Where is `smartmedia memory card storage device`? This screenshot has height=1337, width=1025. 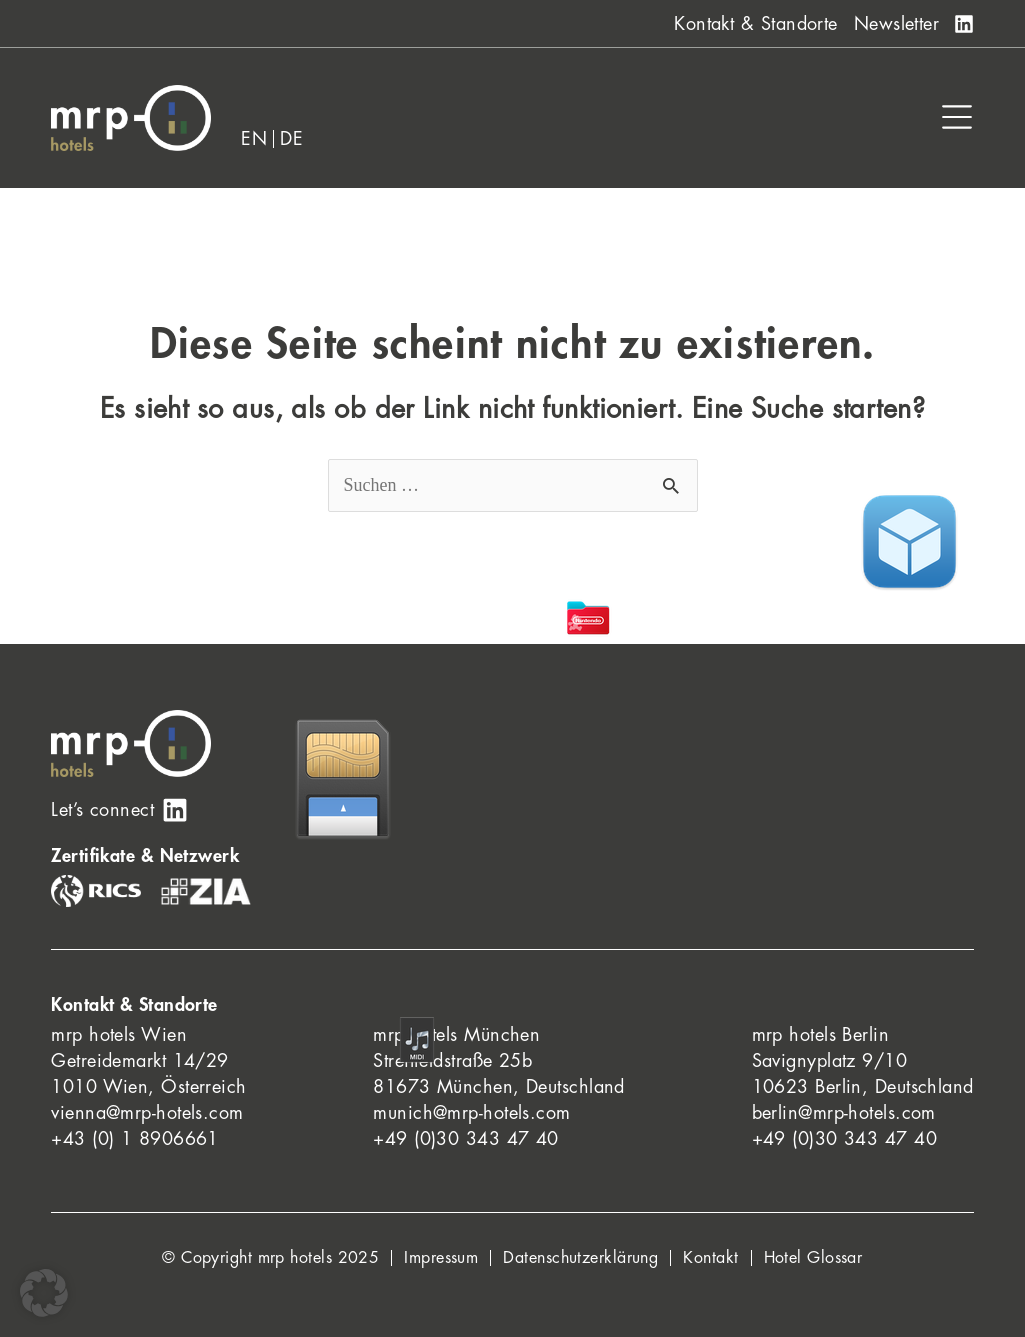
smartmedia memory card storage device is located at coordinates (343, 780).